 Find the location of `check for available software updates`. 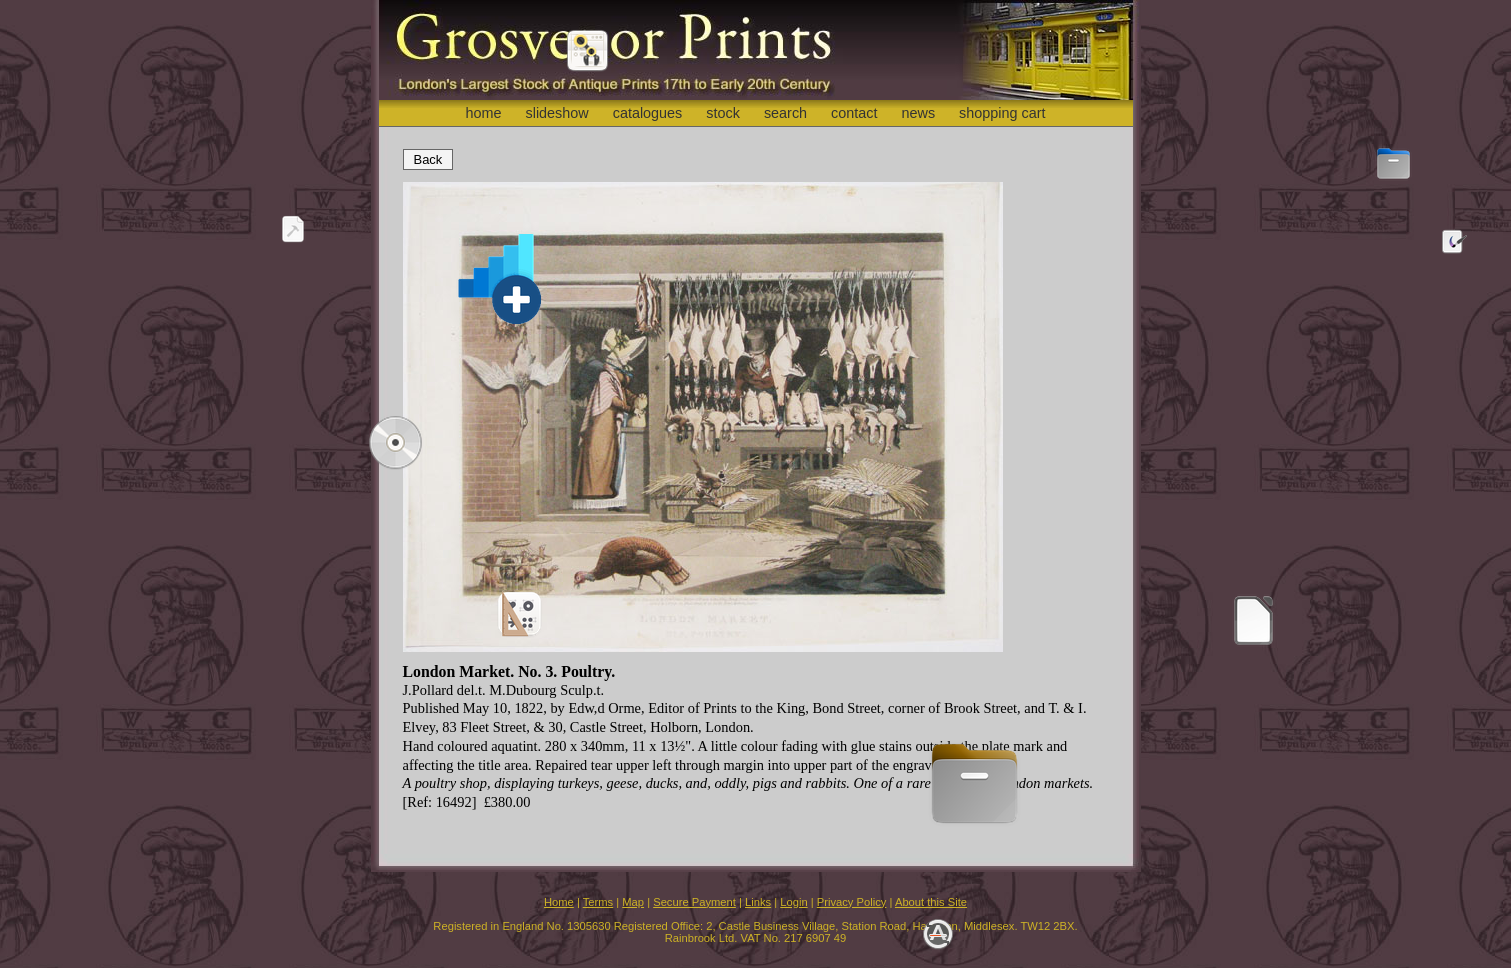

check for available software updates is located at coordinates (938, 934).